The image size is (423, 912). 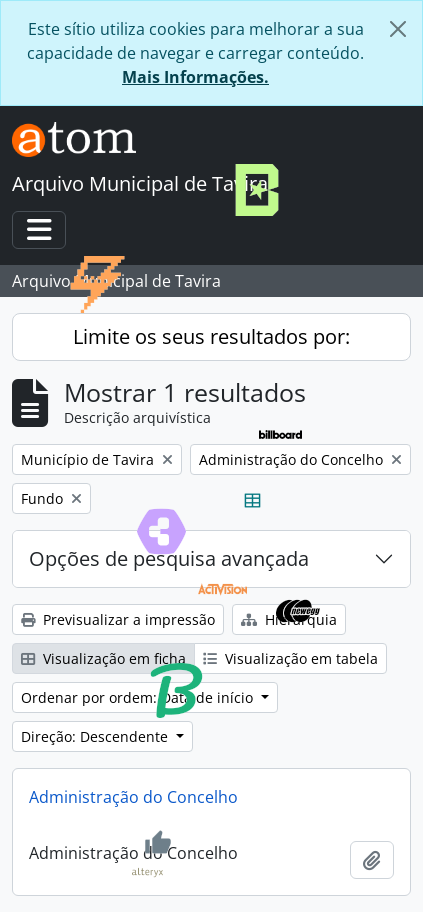 What do you see at coordinates (97, 284) in the screenshot?
I see `open game jolt app or website` at bounding box center [97, 284].